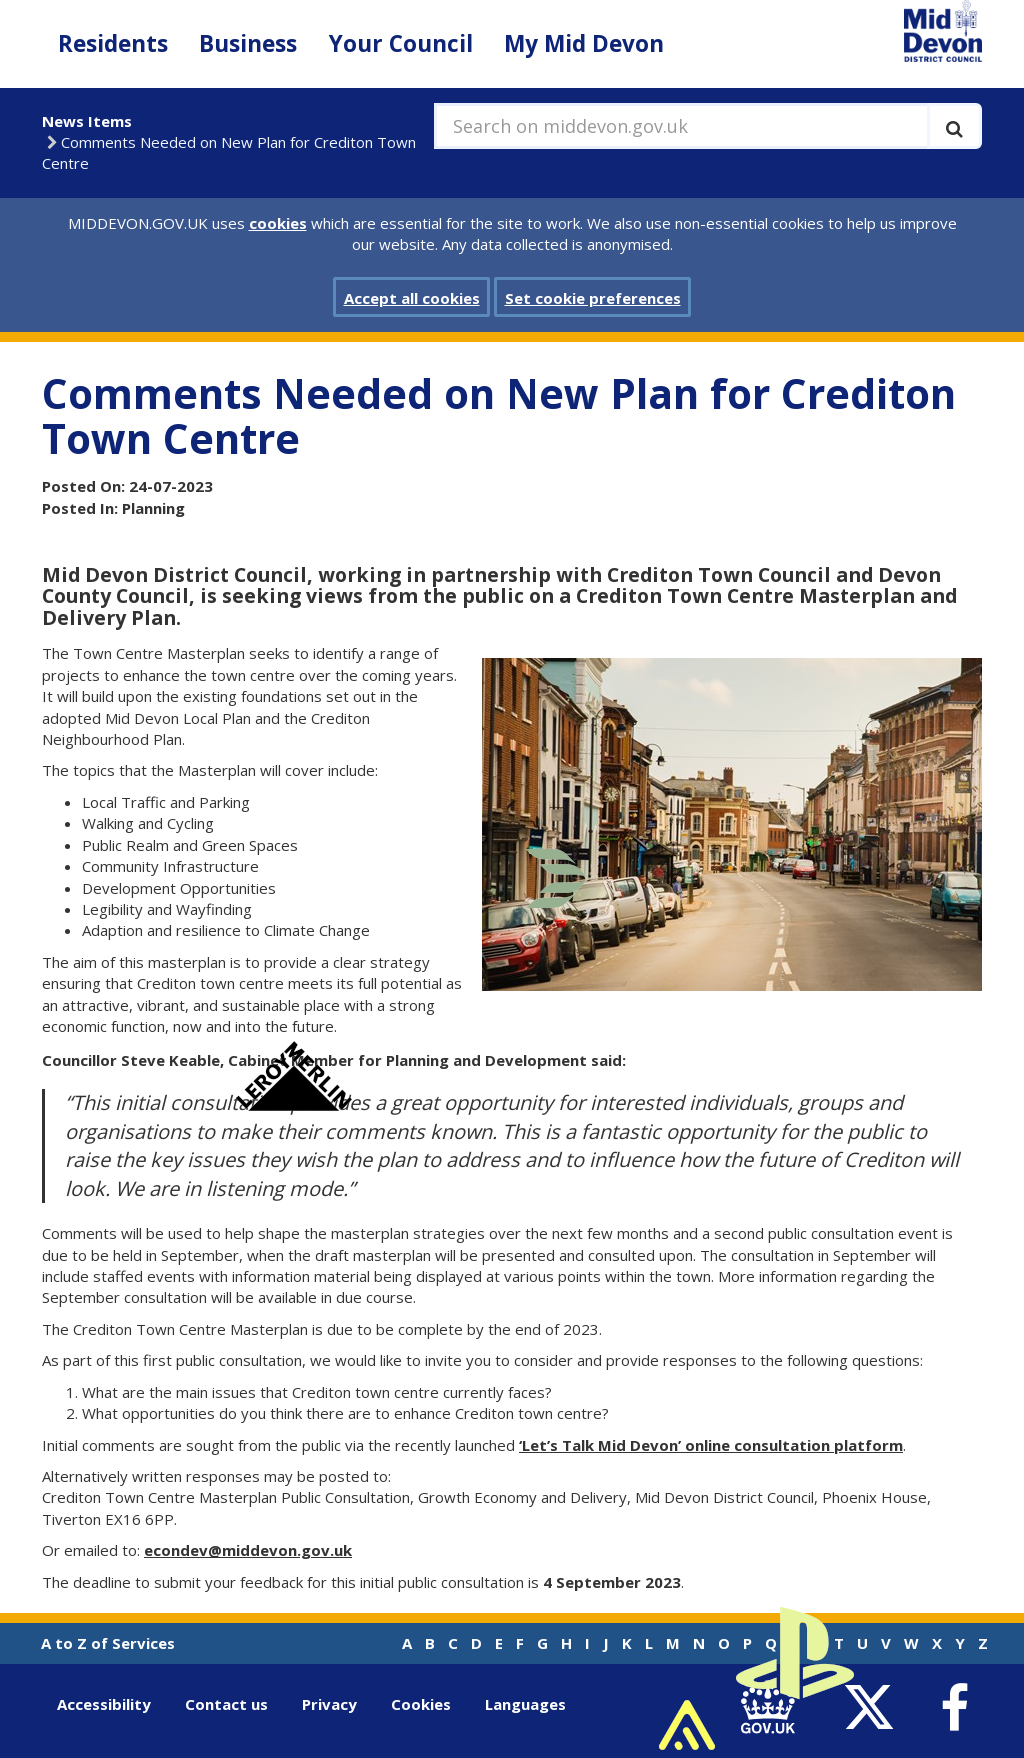 The image size is (1024, 1758). I want to click on open aegis authenticator app, so click(687, 1725).